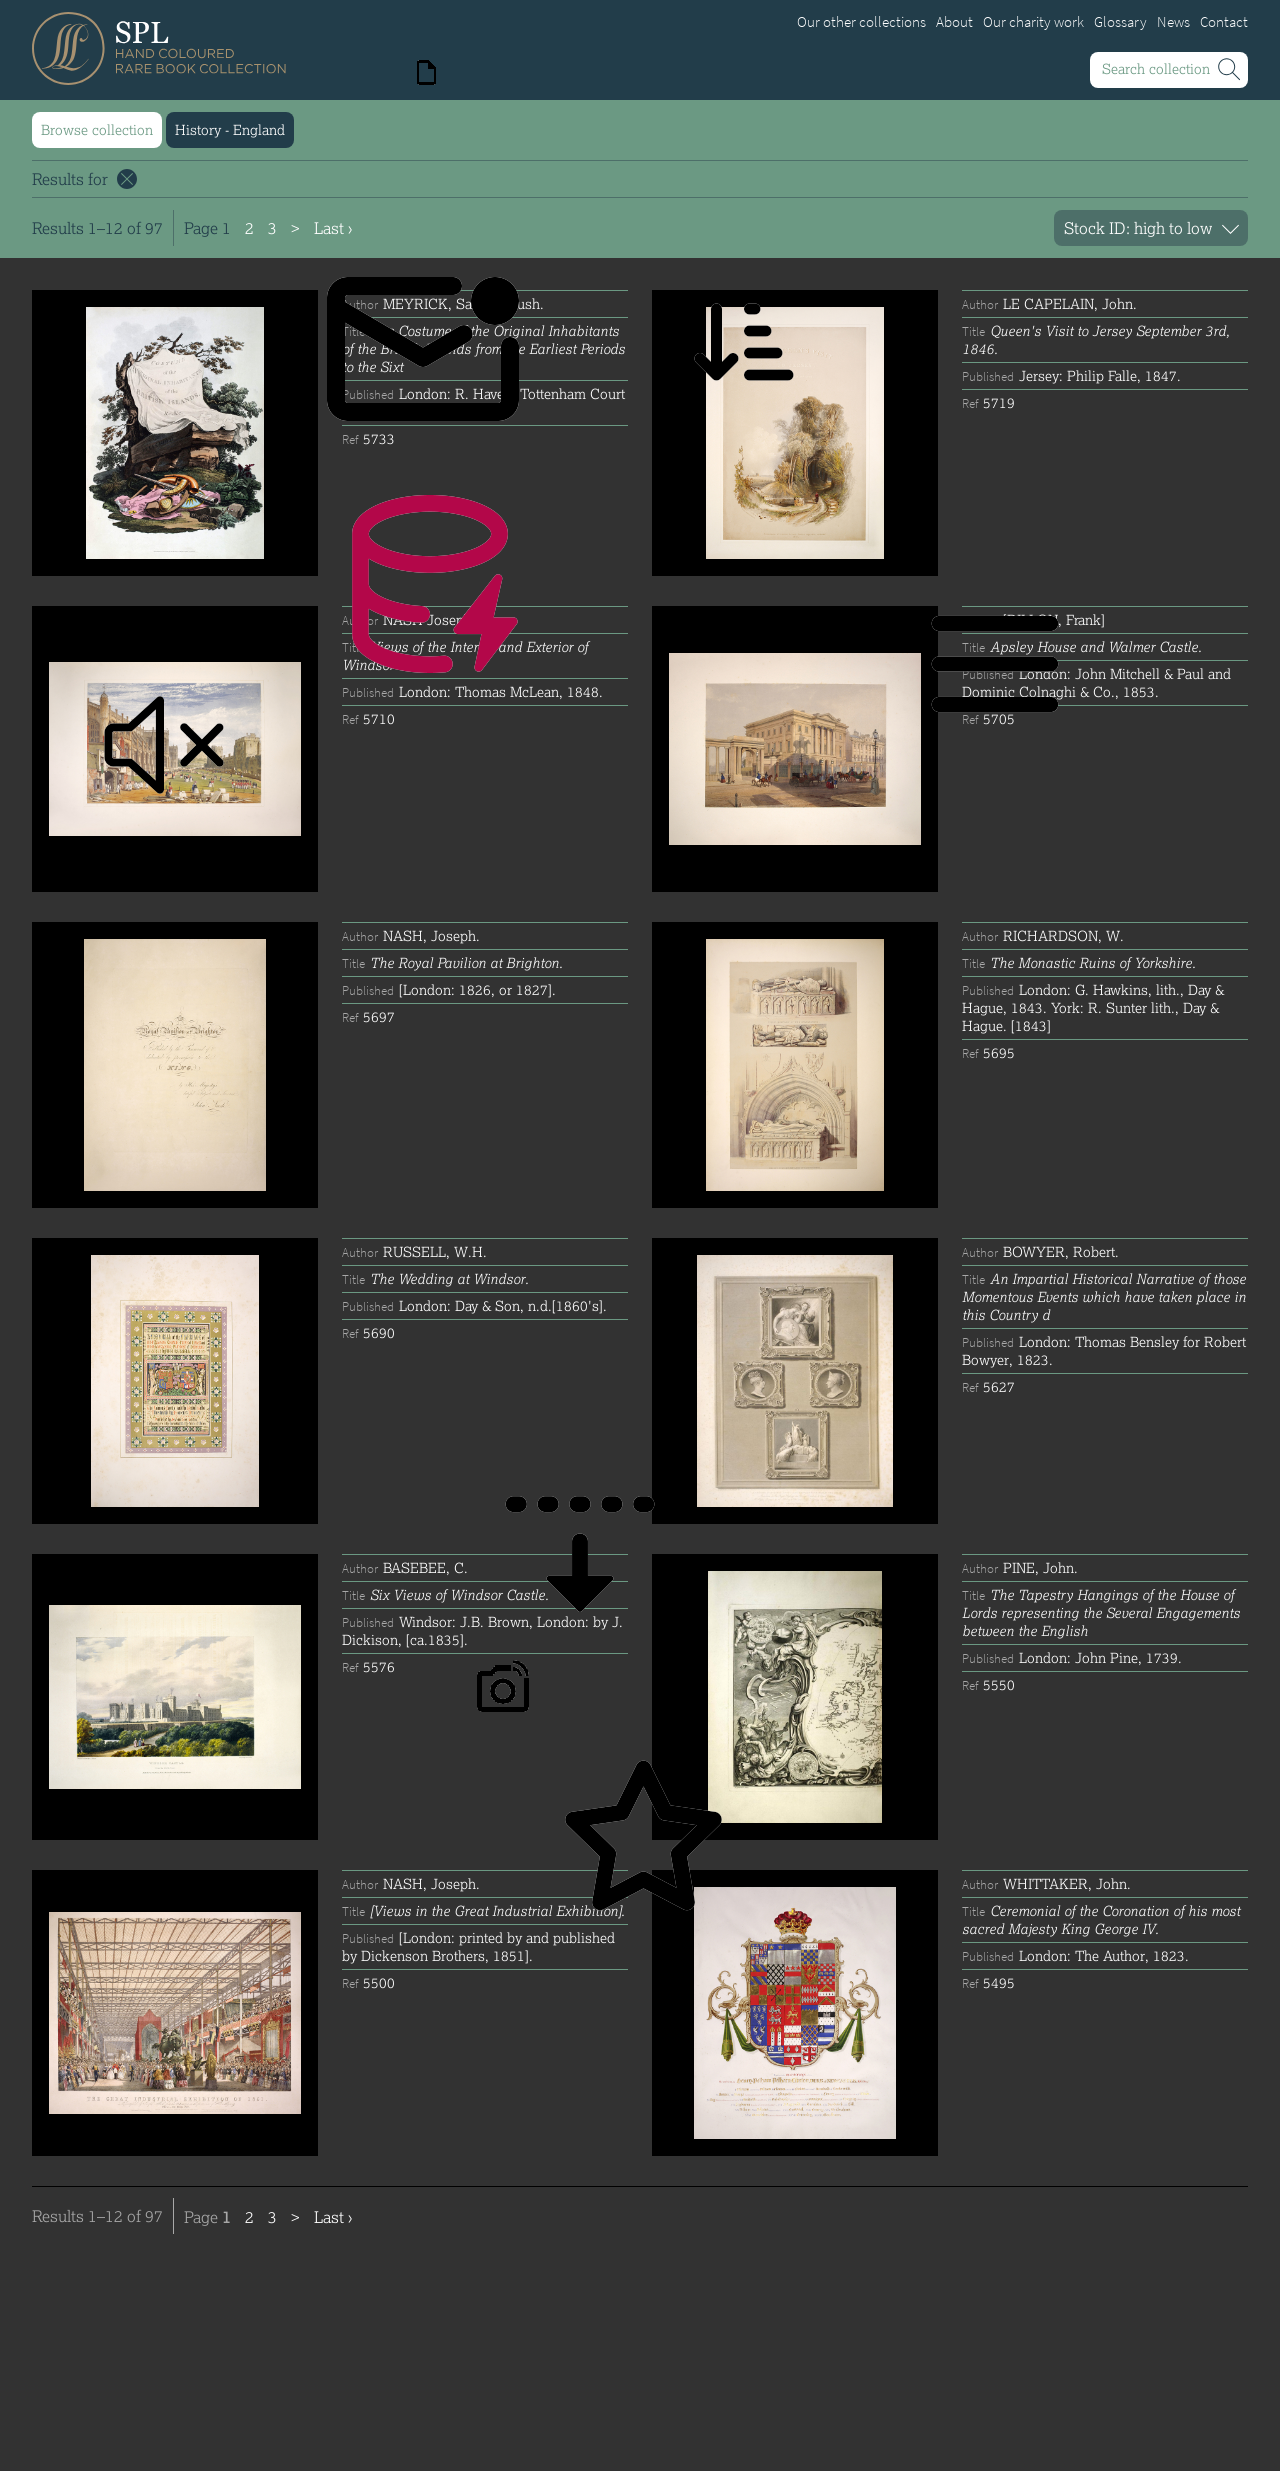 The image size is (1280, 2471). Describe the element at coordinates (430, 584) in the screenshot. I see `view cached data or storage` at that location.